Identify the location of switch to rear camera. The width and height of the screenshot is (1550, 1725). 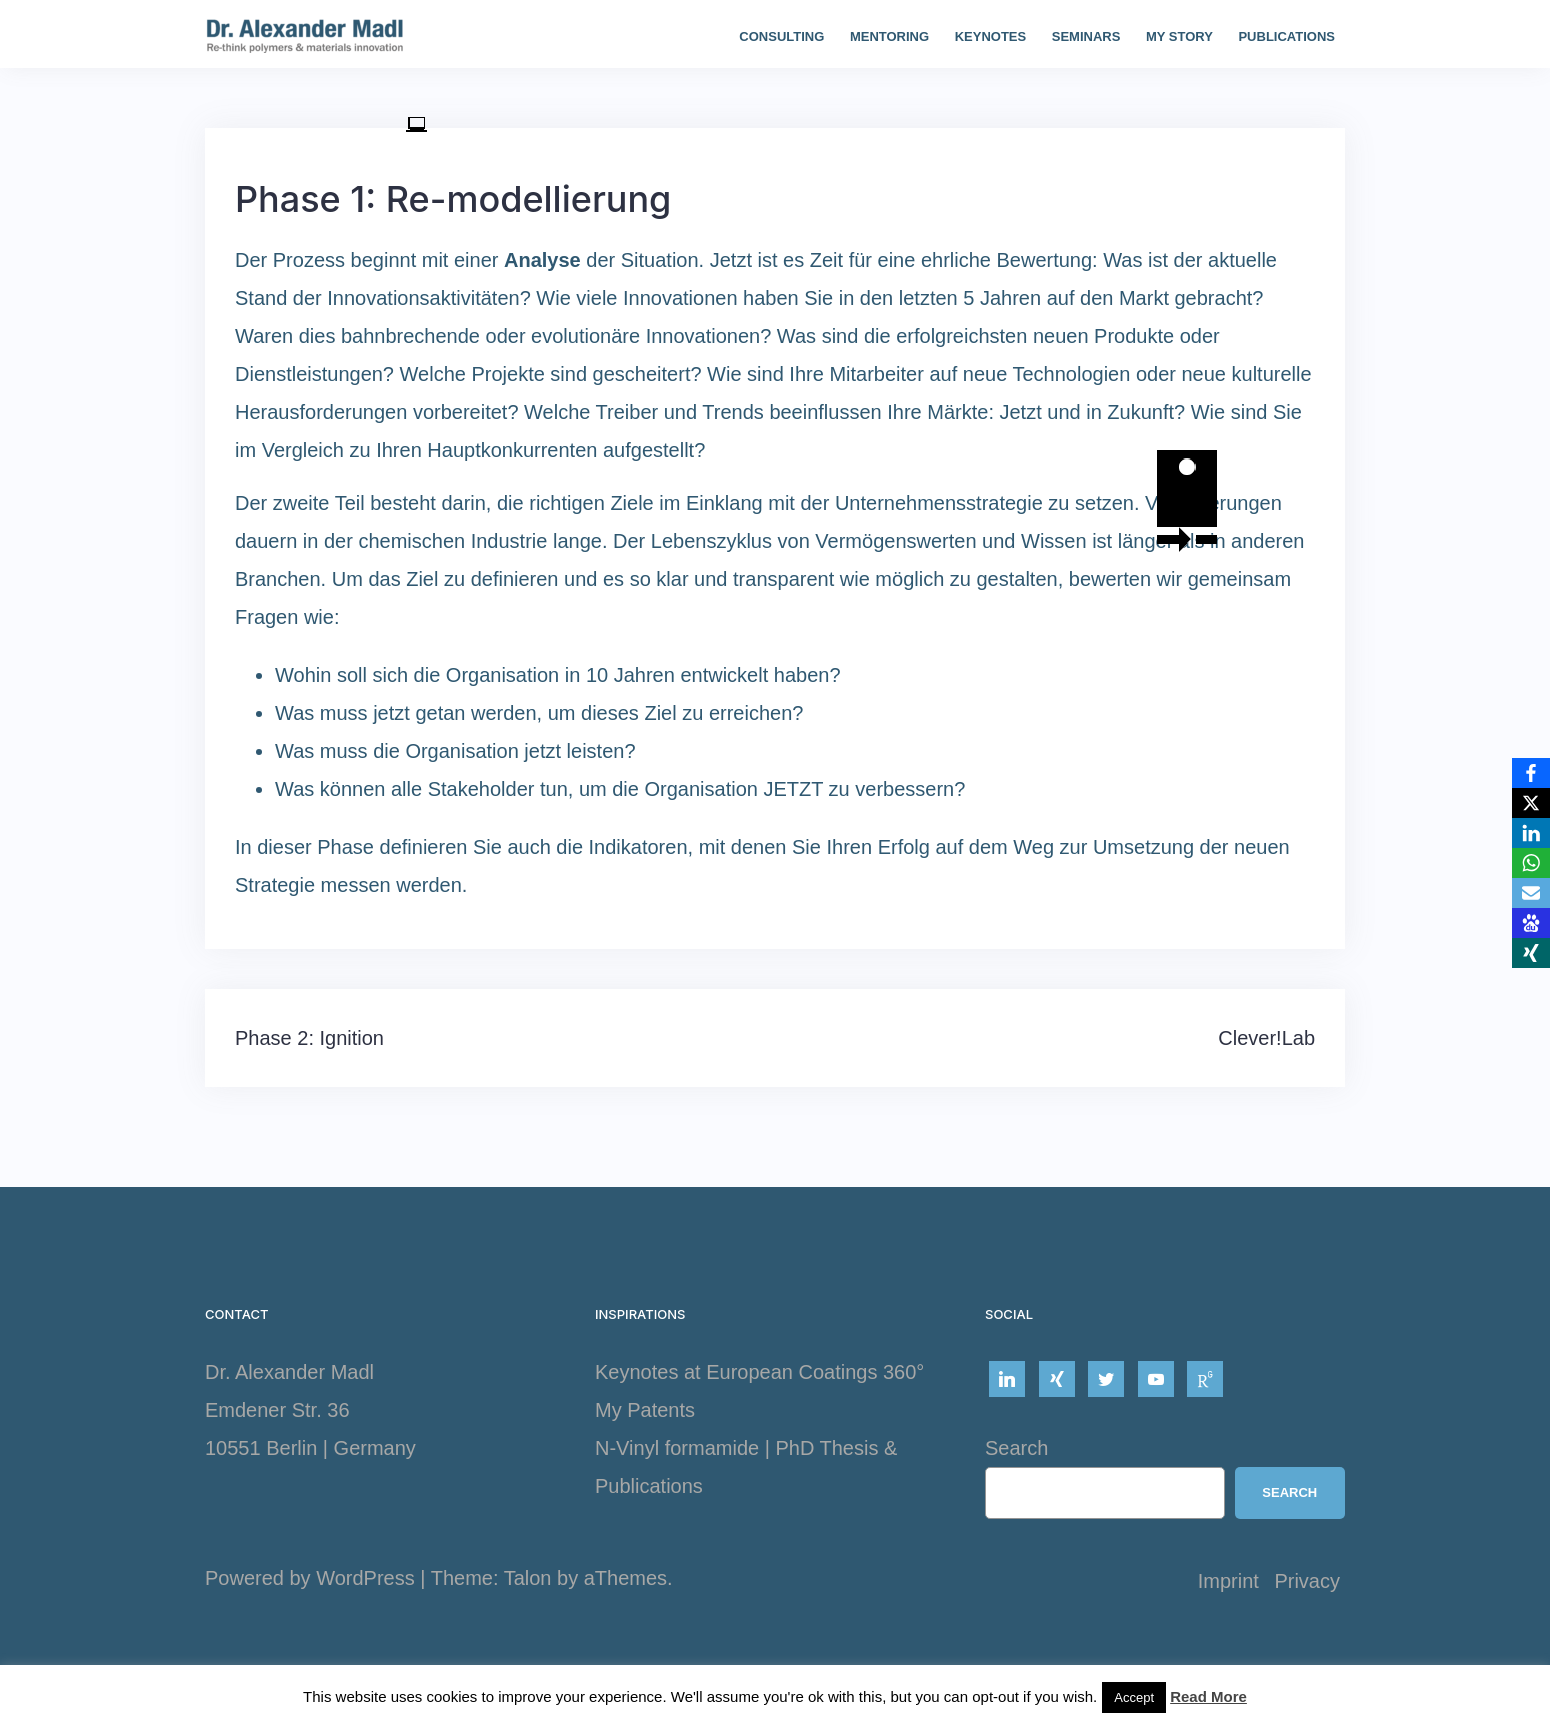
(1187, 501).